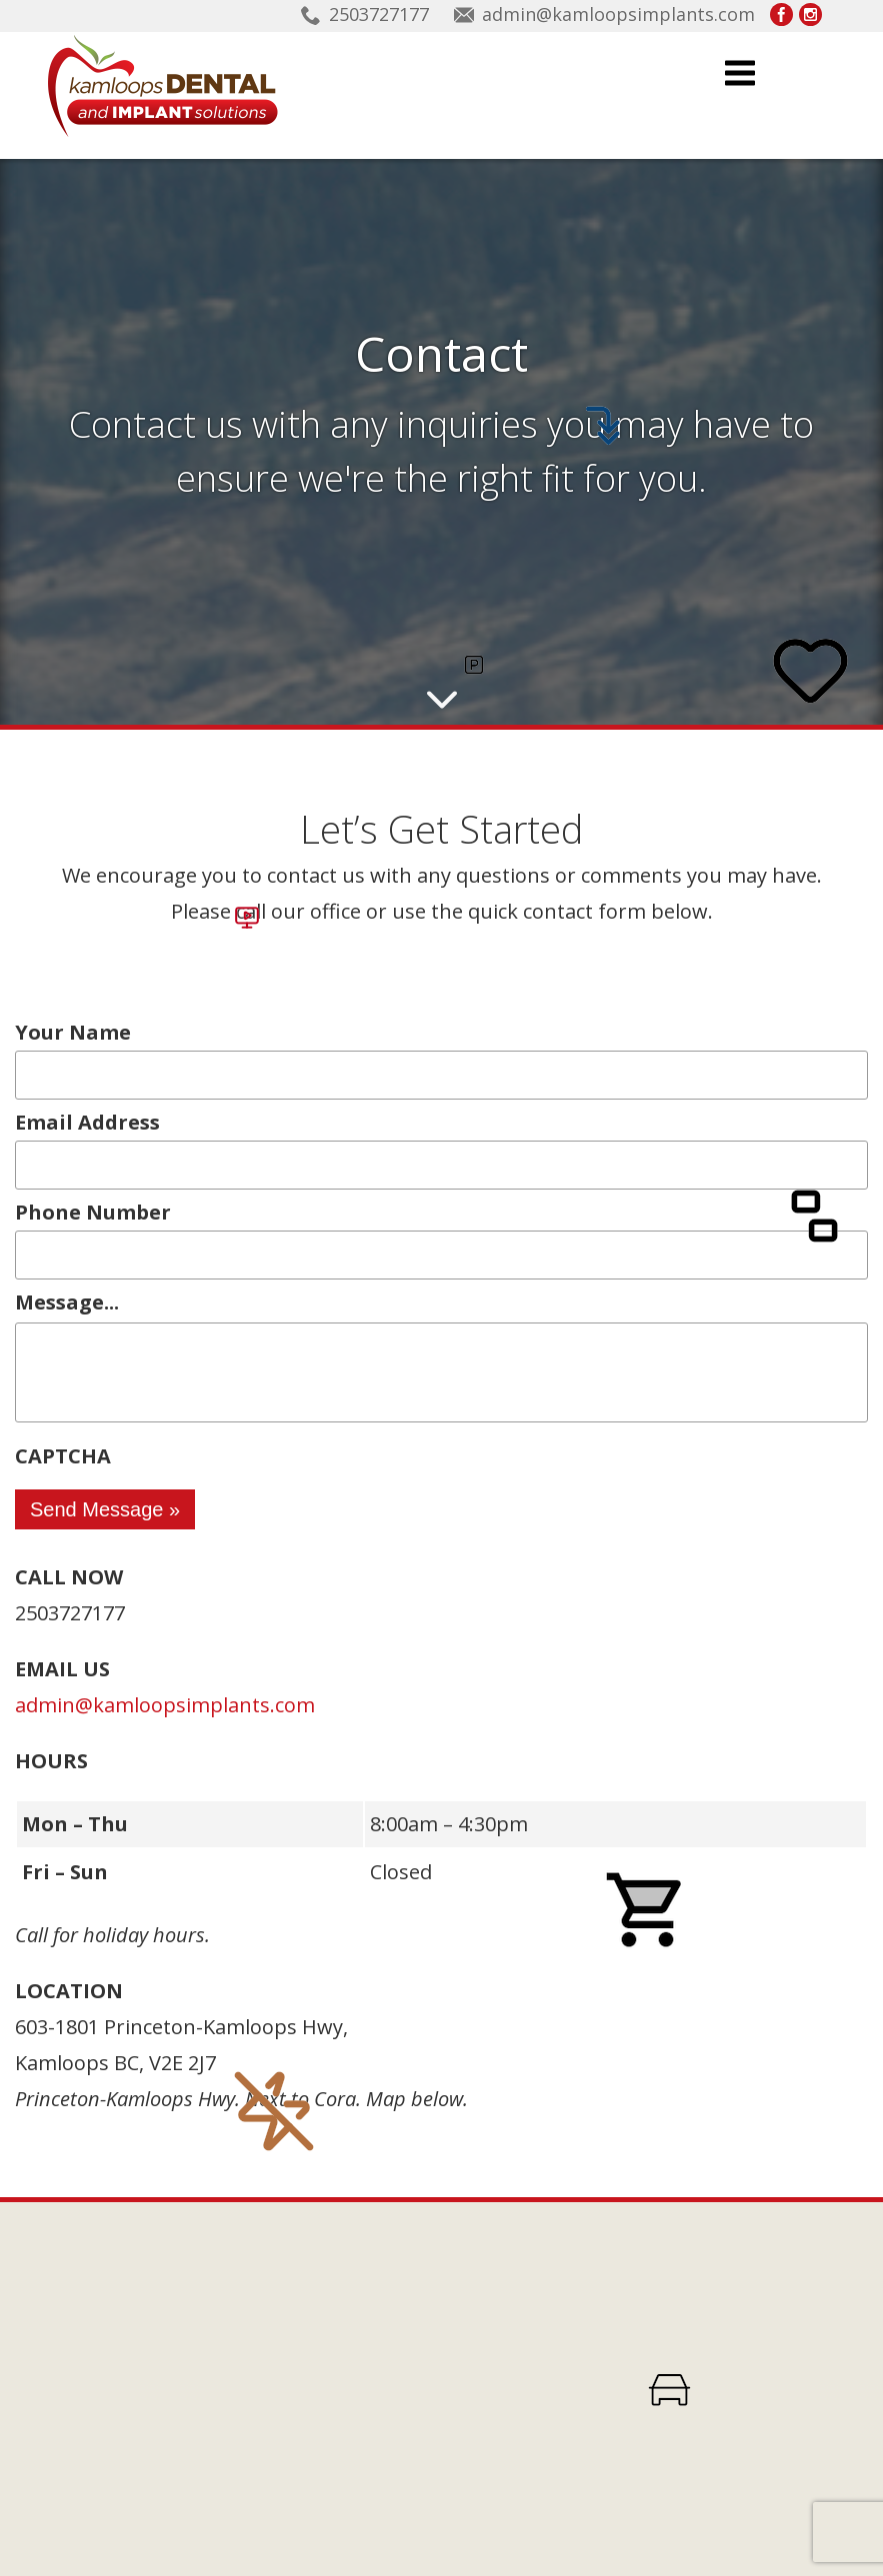 The width and height of the screenshot is (883, 2576). Describe the element at coordinates (247, 918) in the screenshot. I see `play video on display` at that location.